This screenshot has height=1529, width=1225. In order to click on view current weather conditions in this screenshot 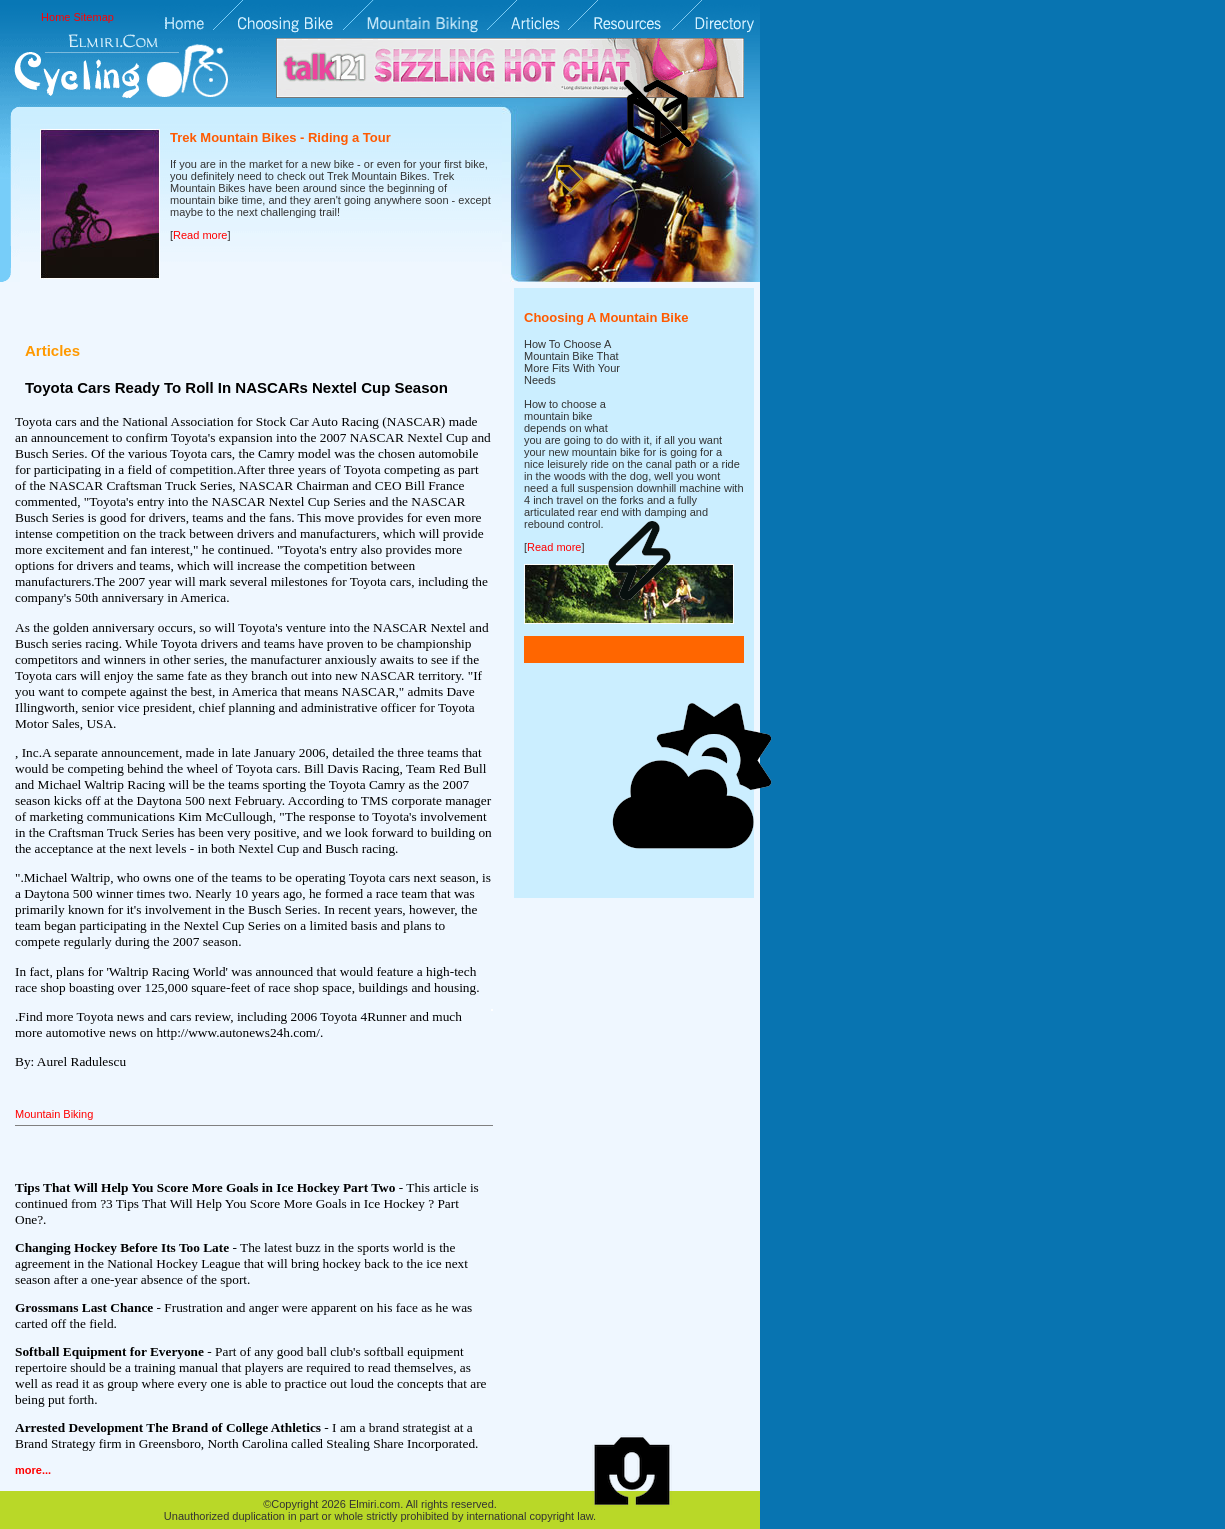, I will do `click(692, 778)`.